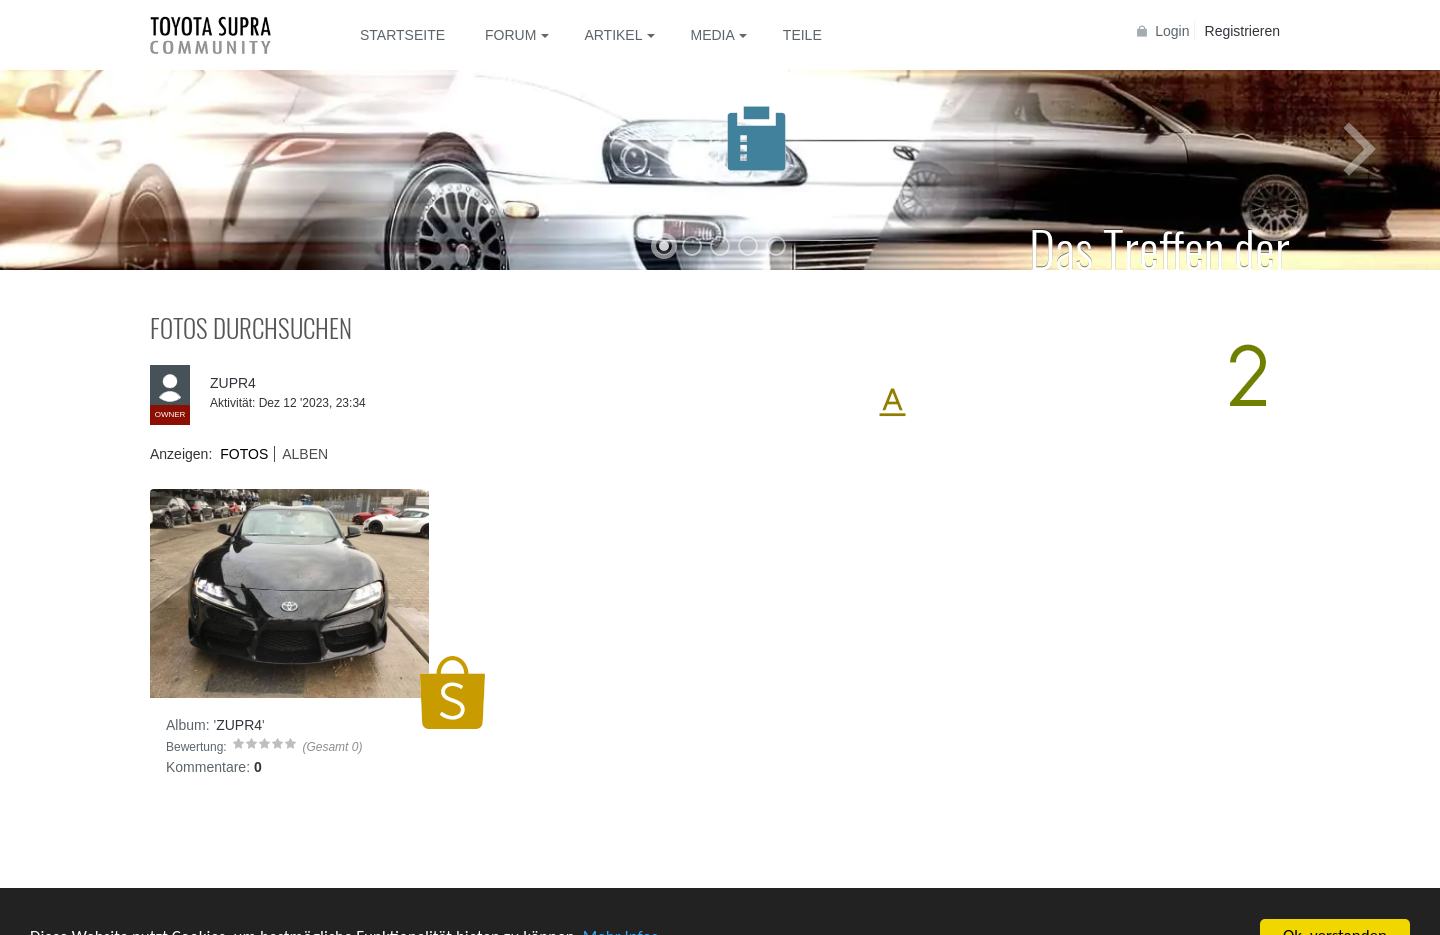 The image size is (1440, 935). What do you see at coordinates (1248, 376) in the screenshot?
I see `indicates second item in a numbered list` at bounding box center [1248, 376].